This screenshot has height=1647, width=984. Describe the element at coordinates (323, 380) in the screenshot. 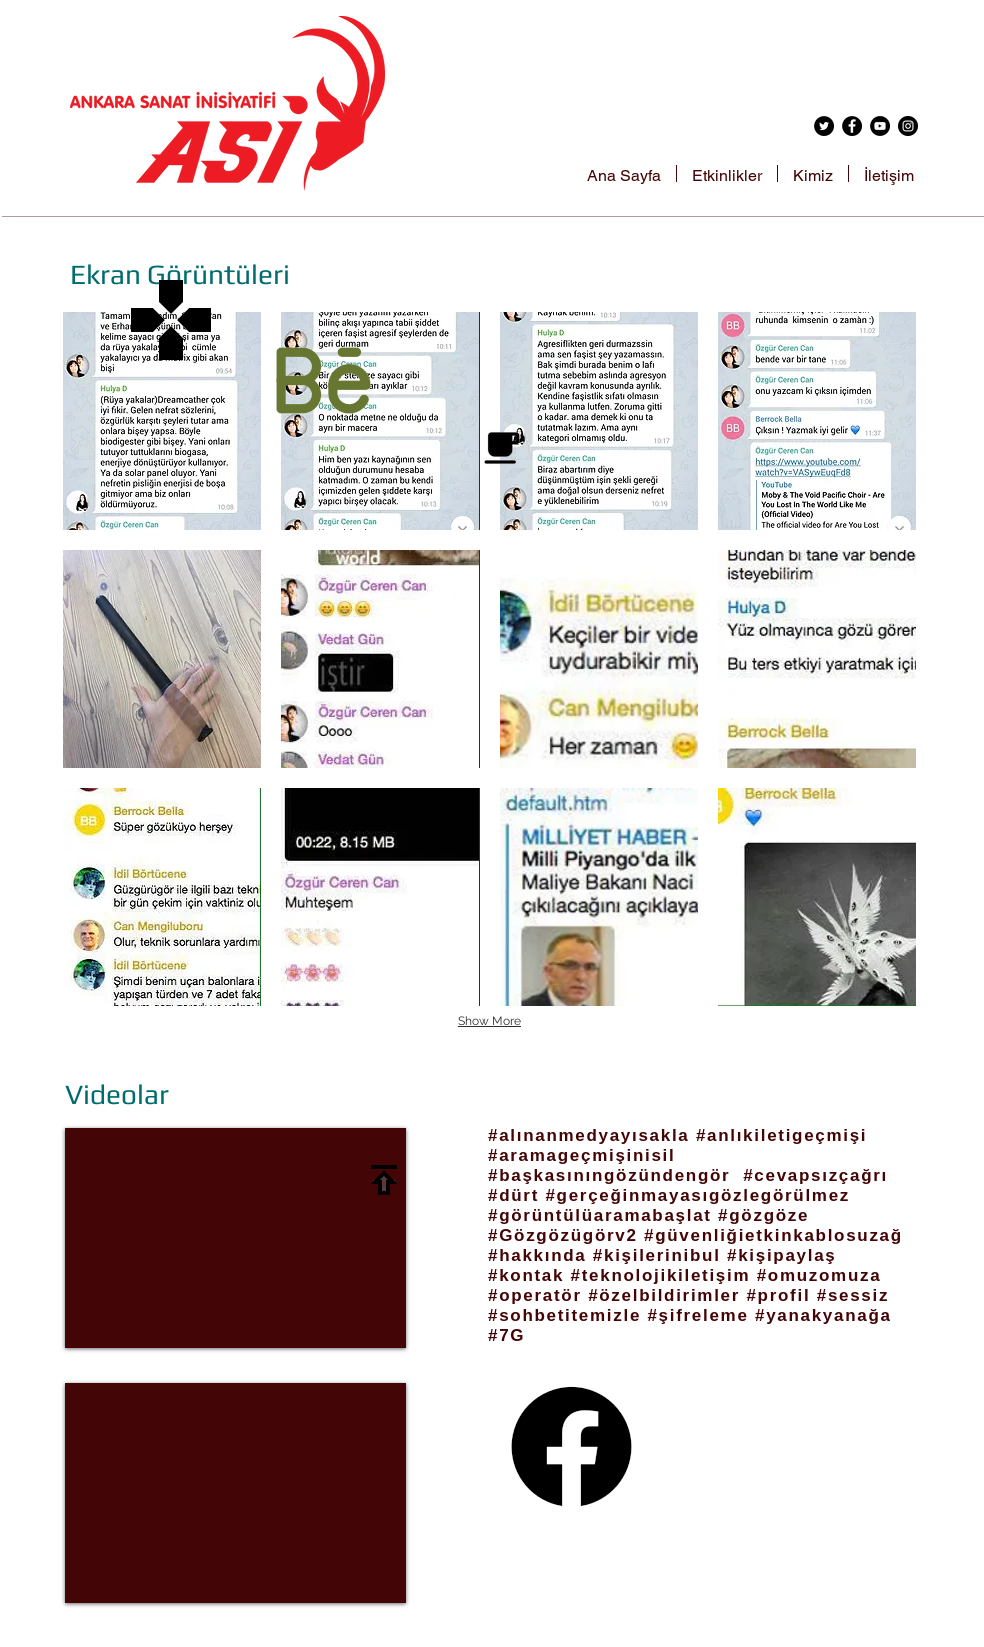

I see `visit behance profile` at that location.